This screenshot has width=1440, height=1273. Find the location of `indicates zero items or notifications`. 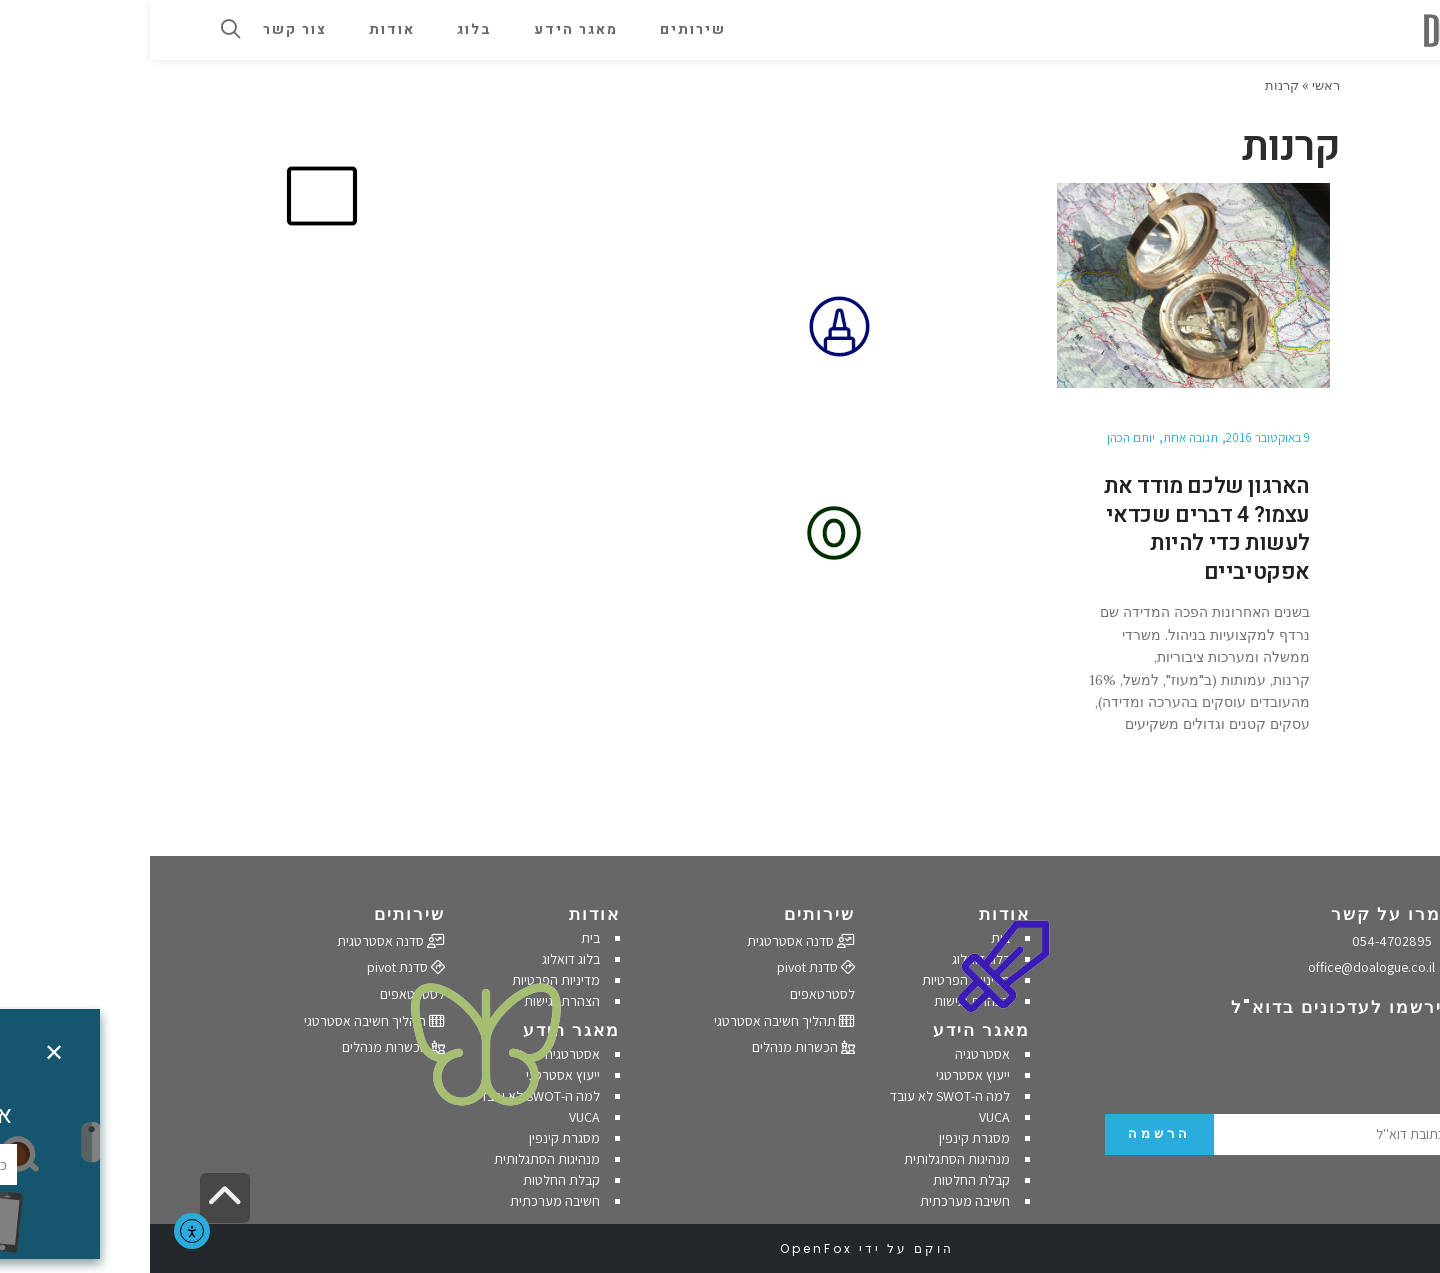

indicates zero items or notifications is located at coordinates (834, 533).